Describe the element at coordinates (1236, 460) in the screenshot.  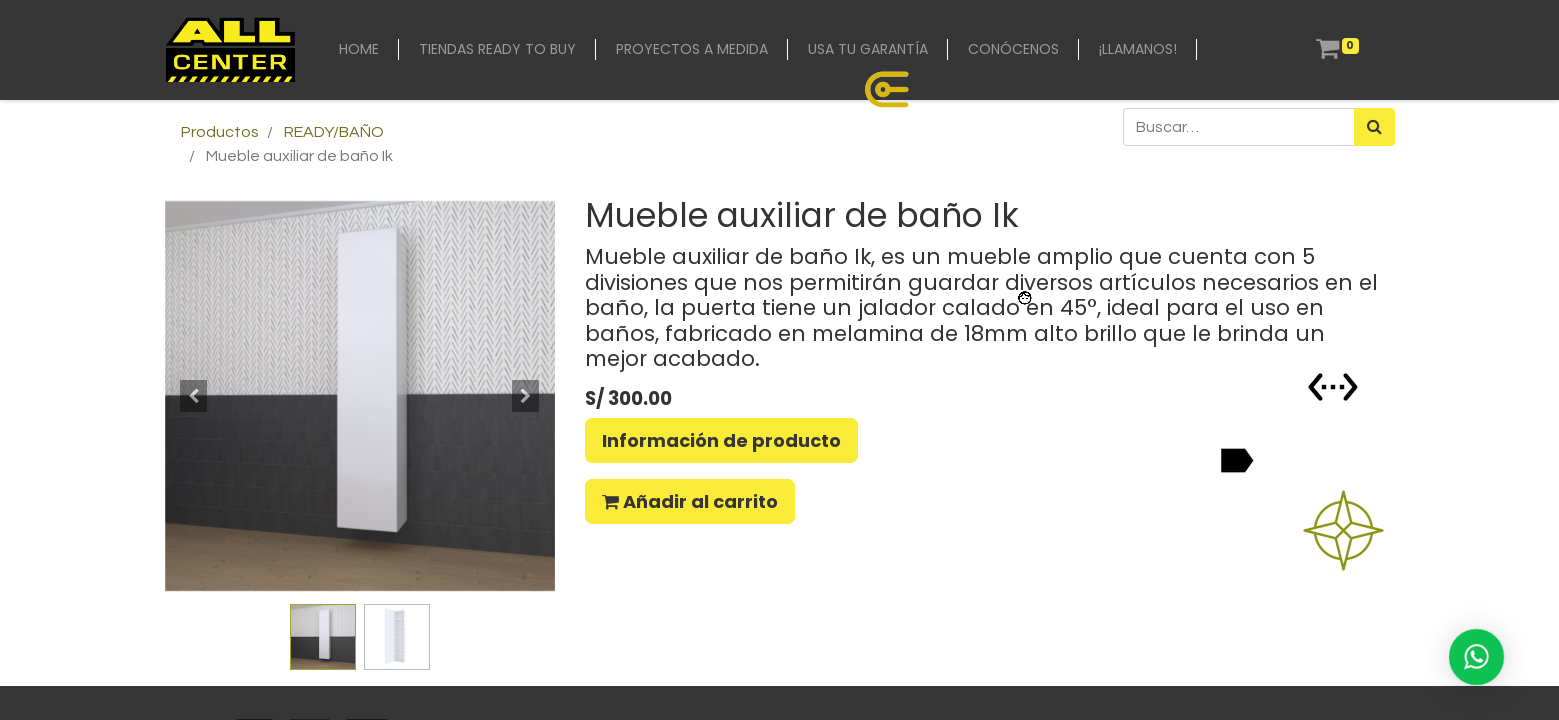
I see `add or manage labels for organization` at that location.